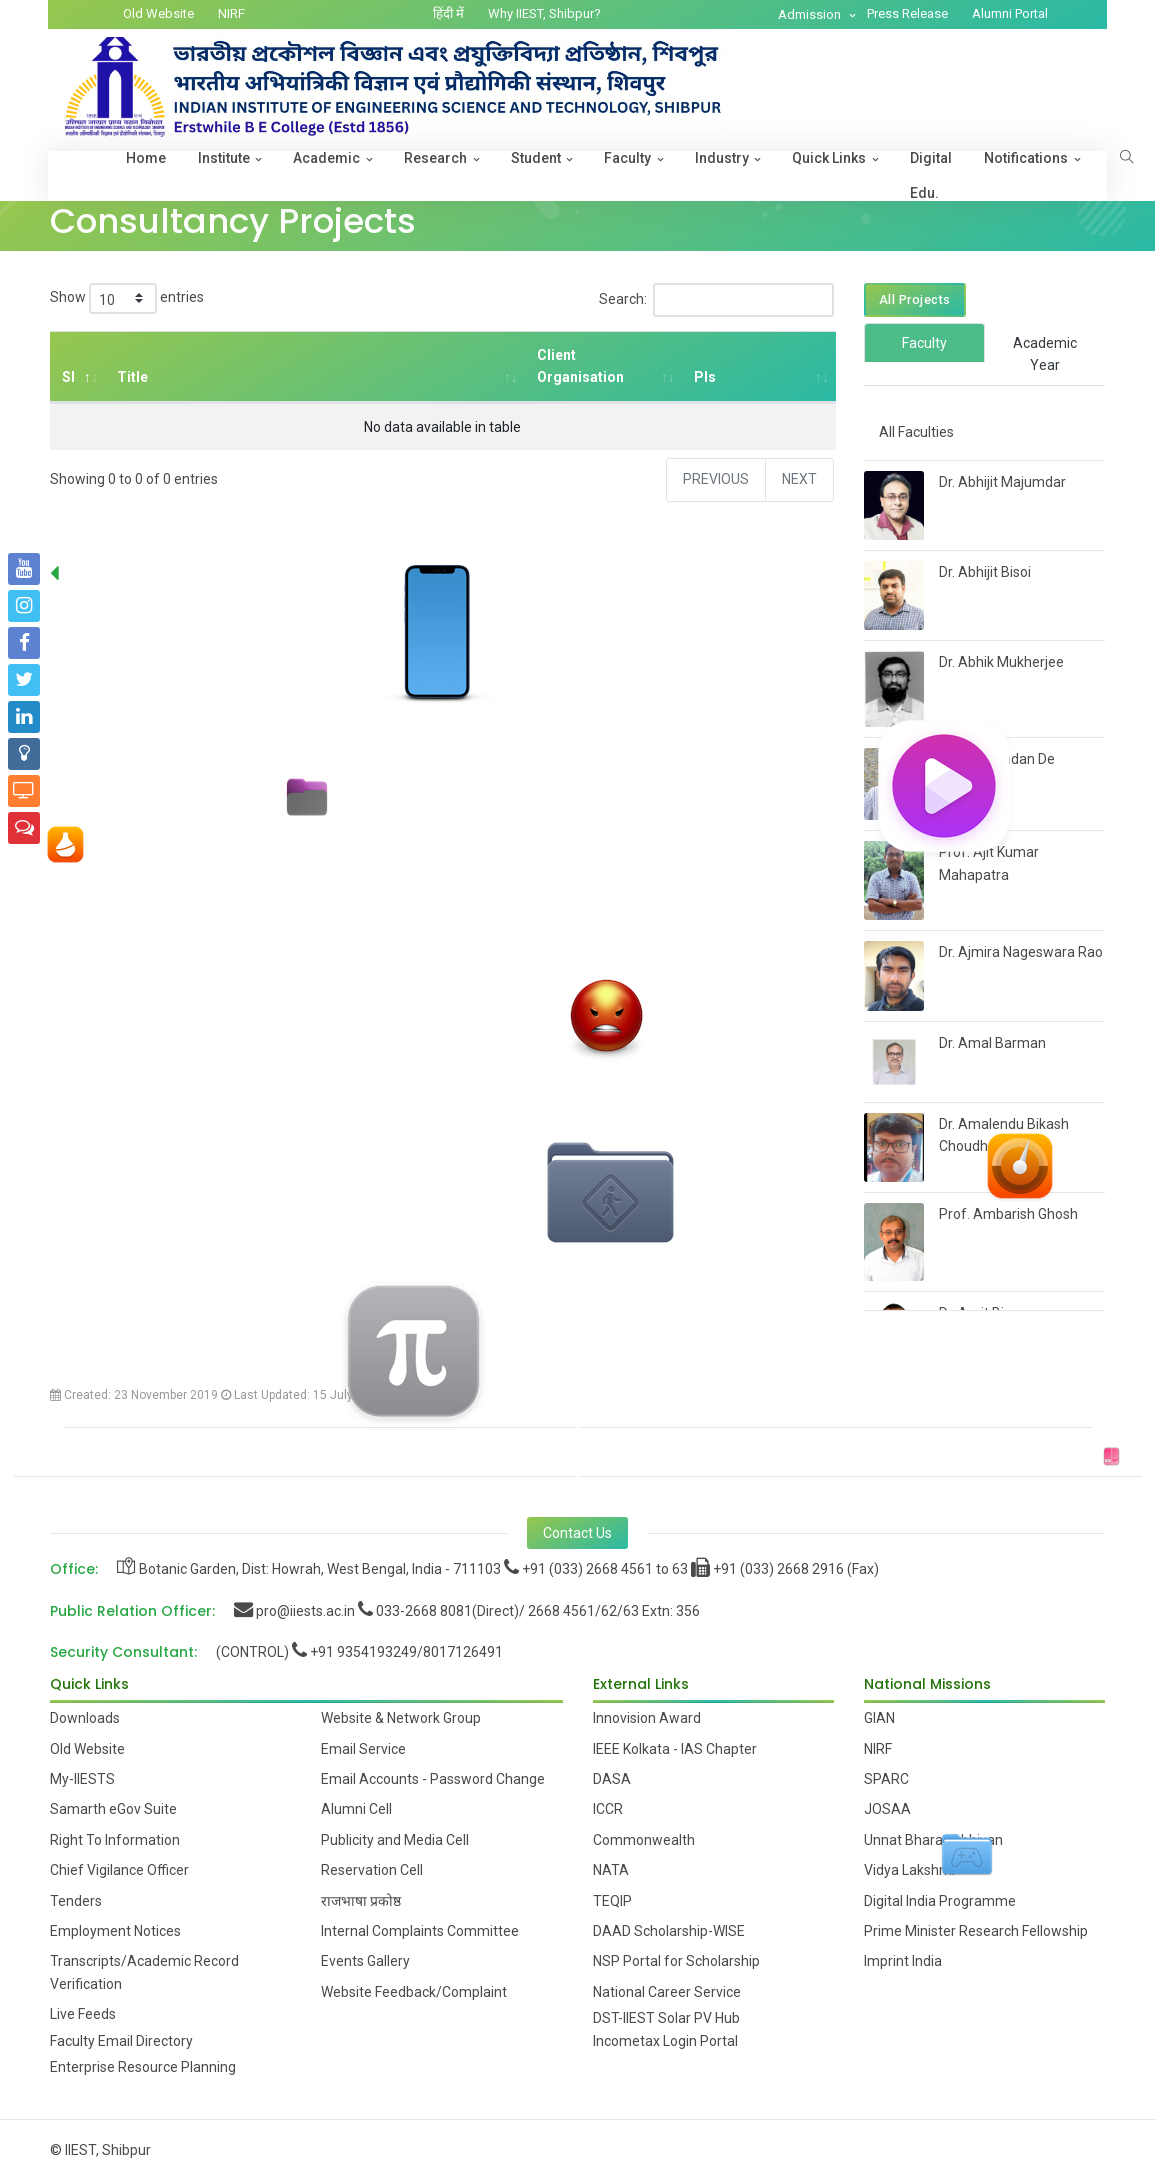 This screenshot has height=2178, width=1155. What do you see at coordinates (1111, 1456) in the screenshot?
I see `a debian software package file` at bounding box center [1111, 1456].